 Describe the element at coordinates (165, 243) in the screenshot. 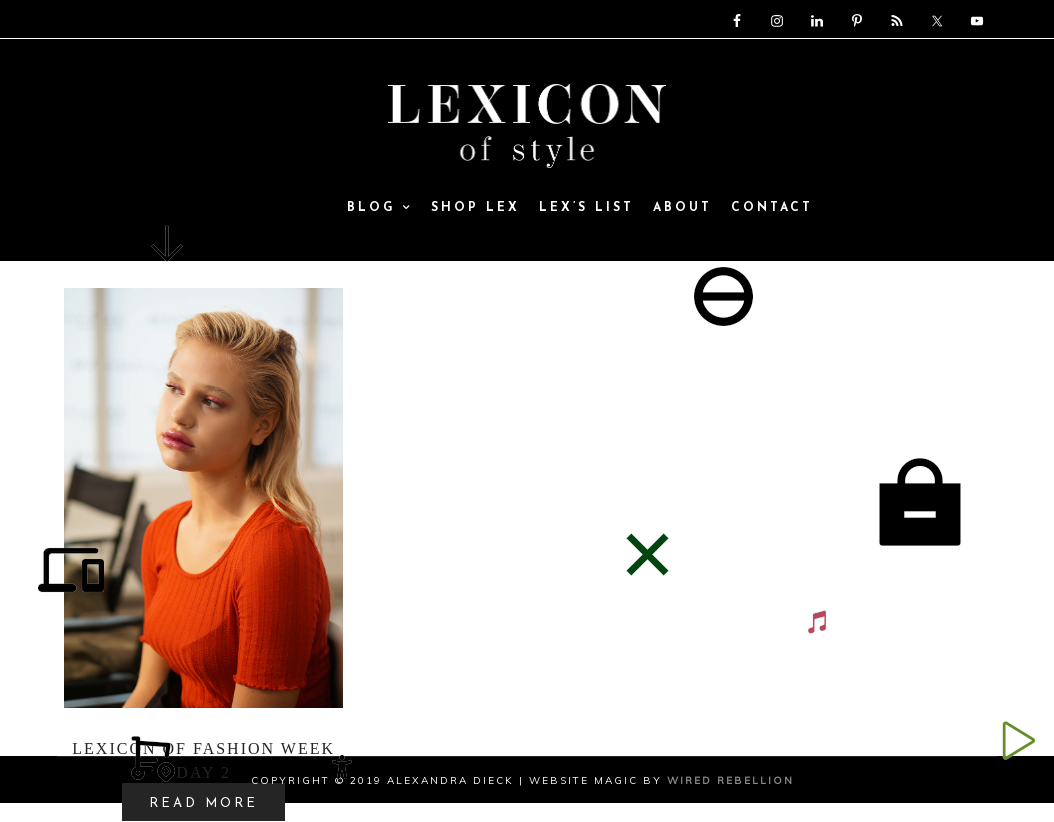

I see `scroll down or view more content below` at that location.